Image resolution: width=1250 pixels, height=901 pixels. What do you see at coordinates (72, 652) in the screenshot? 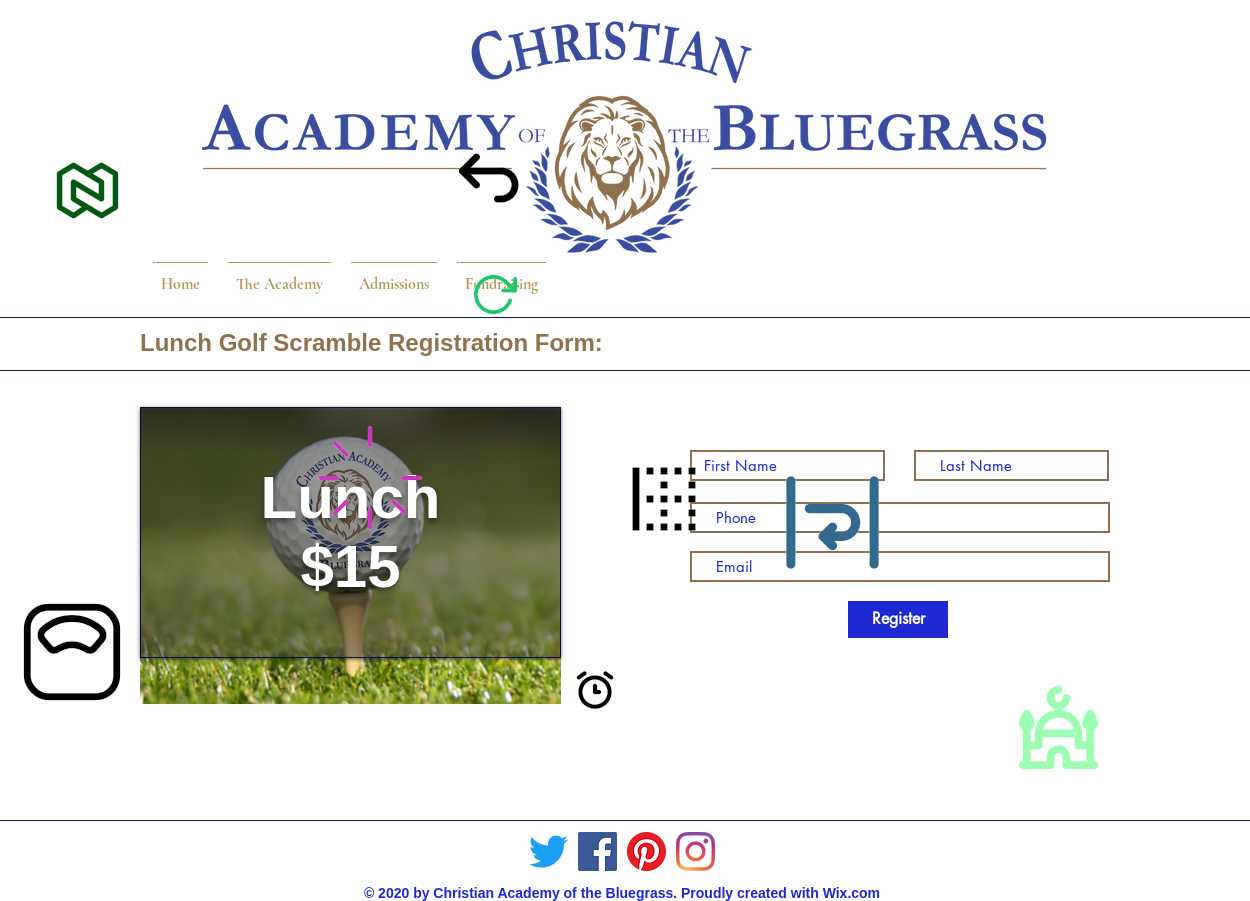
I see `view weight or measurement data` at bounding box center [72, 652].